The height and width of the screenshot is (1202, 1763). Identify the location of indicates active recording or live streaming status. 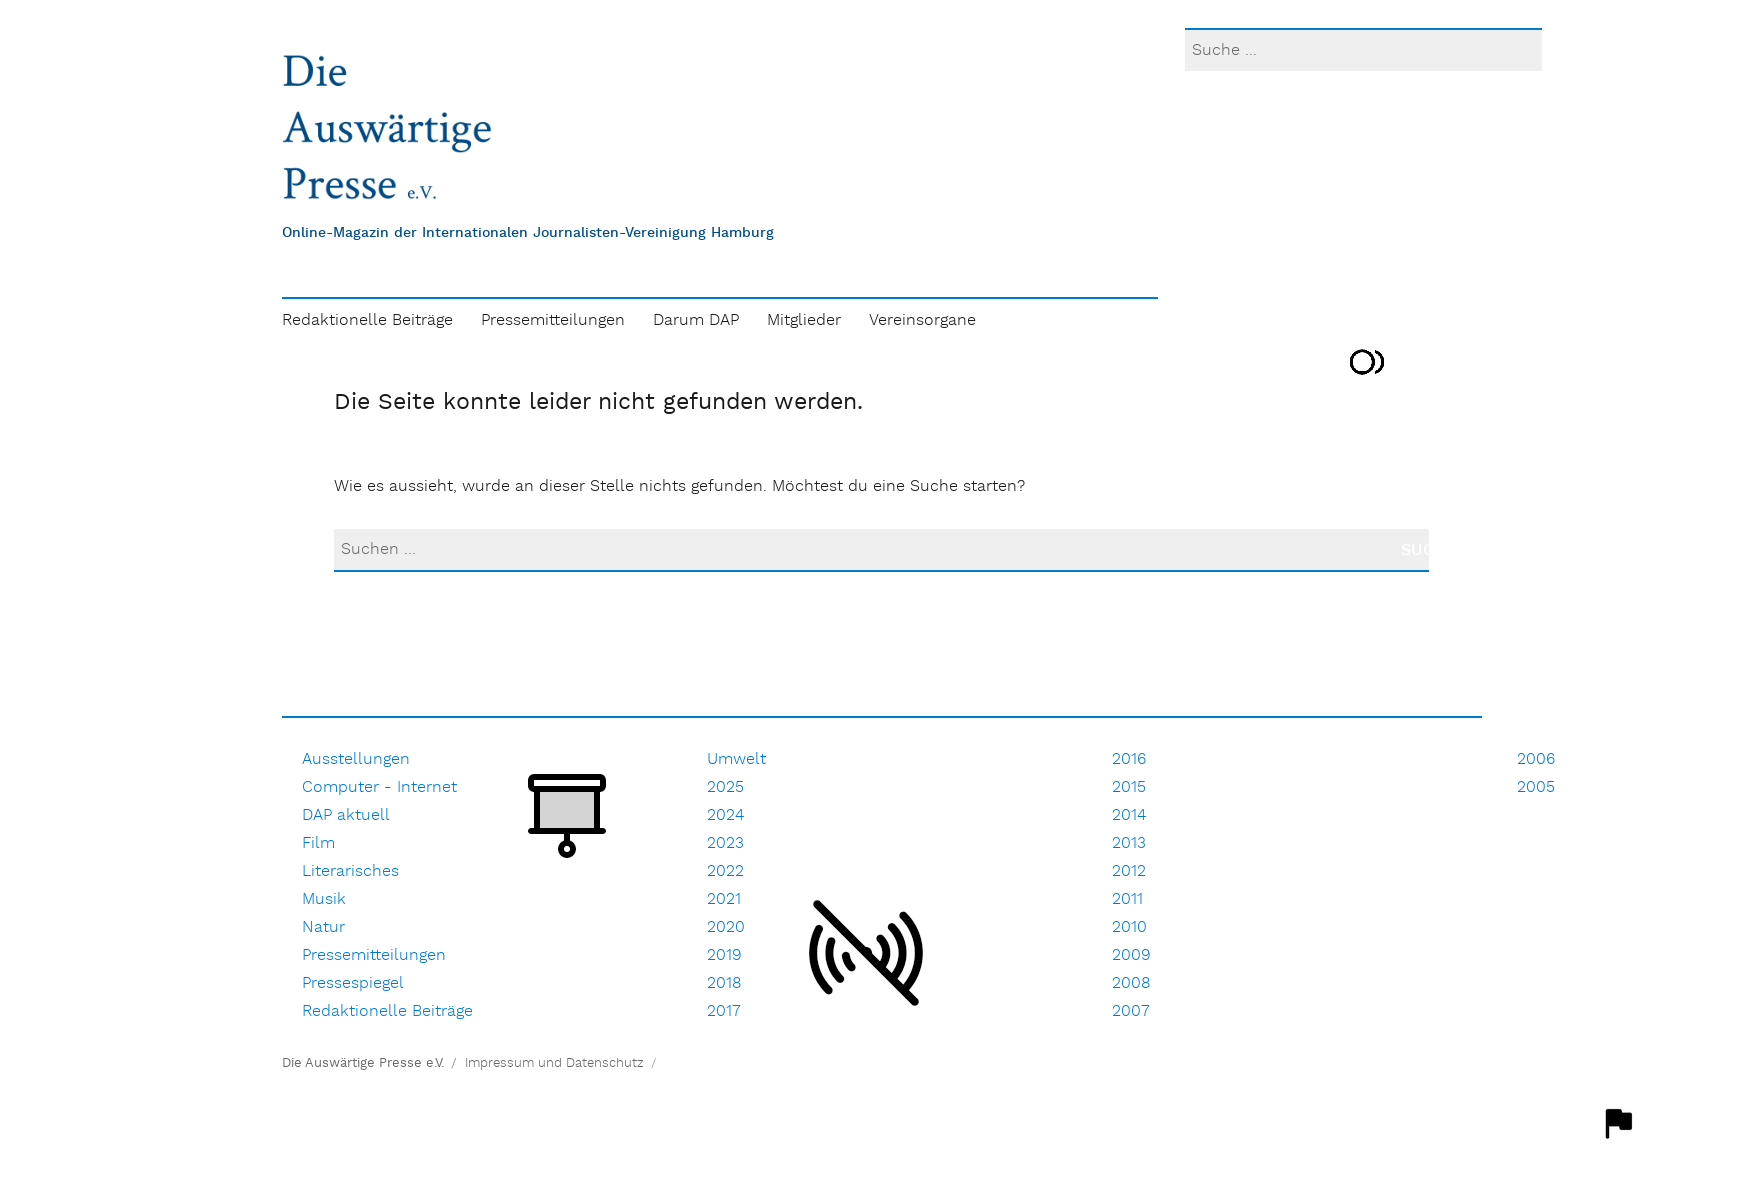
(1367, 362).